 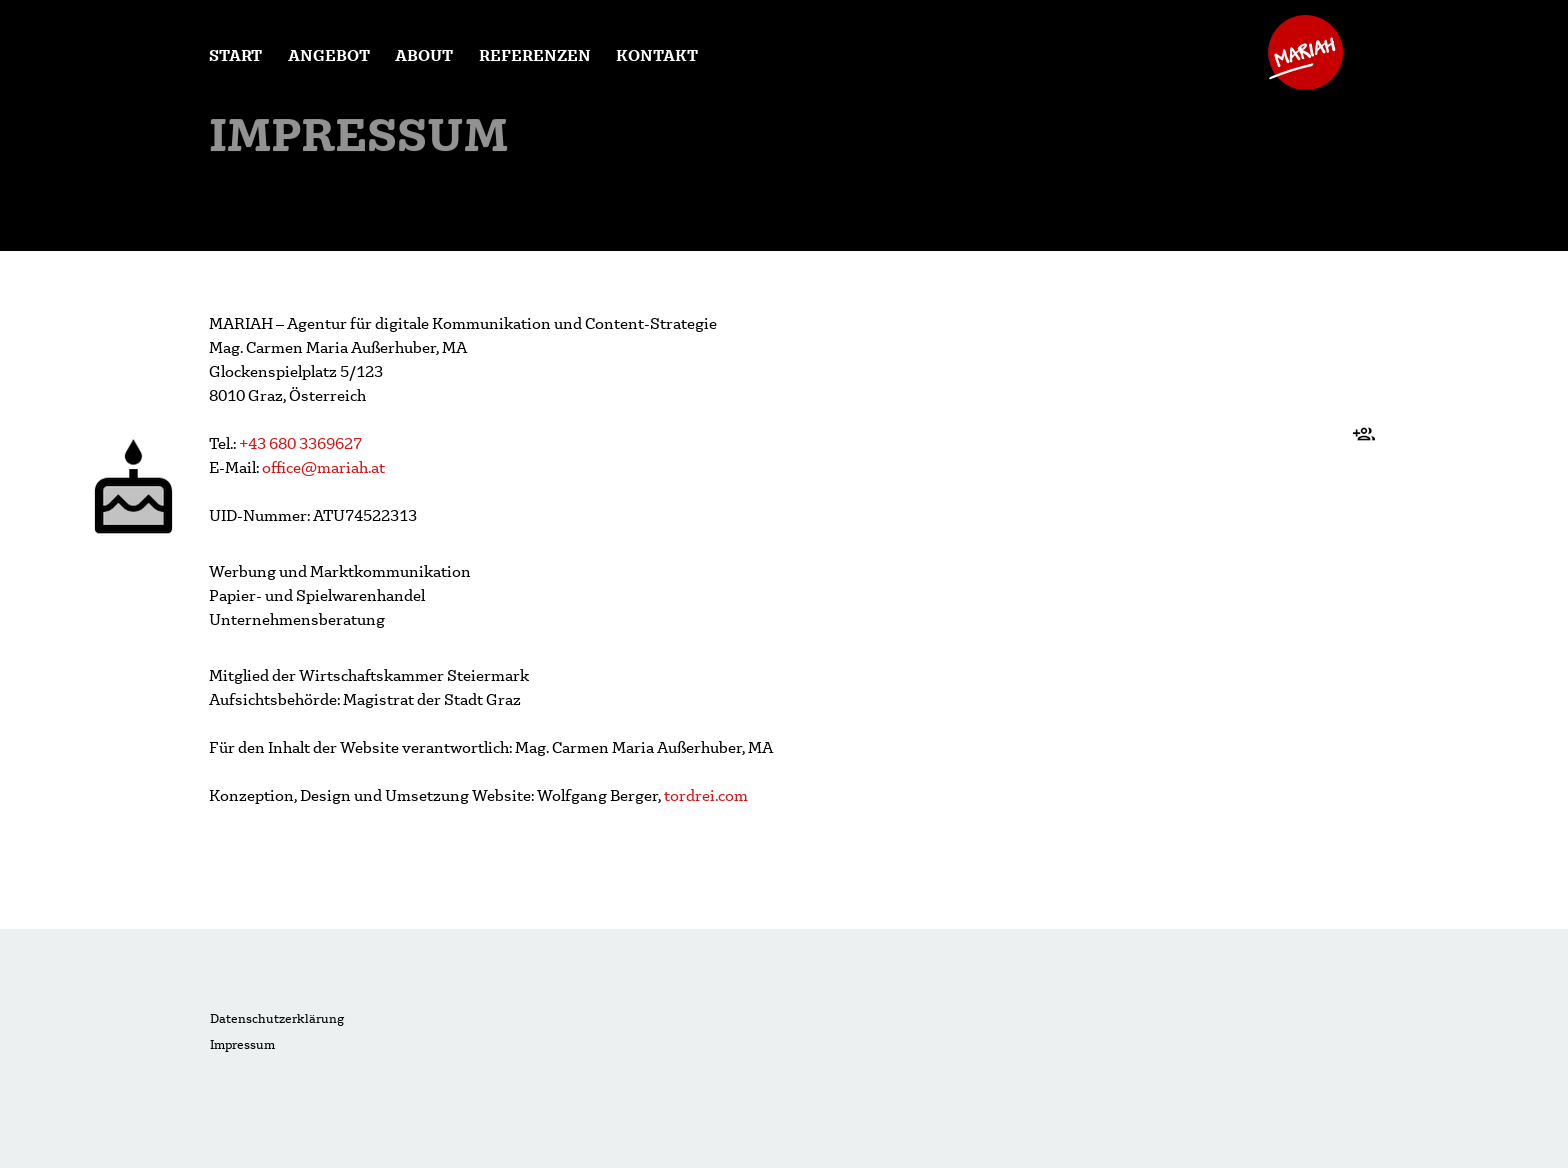 What do you see at coordinates (1364, 434) in the screenshot?
I see `add a new member to a group` at bounding box center [1364, 434].